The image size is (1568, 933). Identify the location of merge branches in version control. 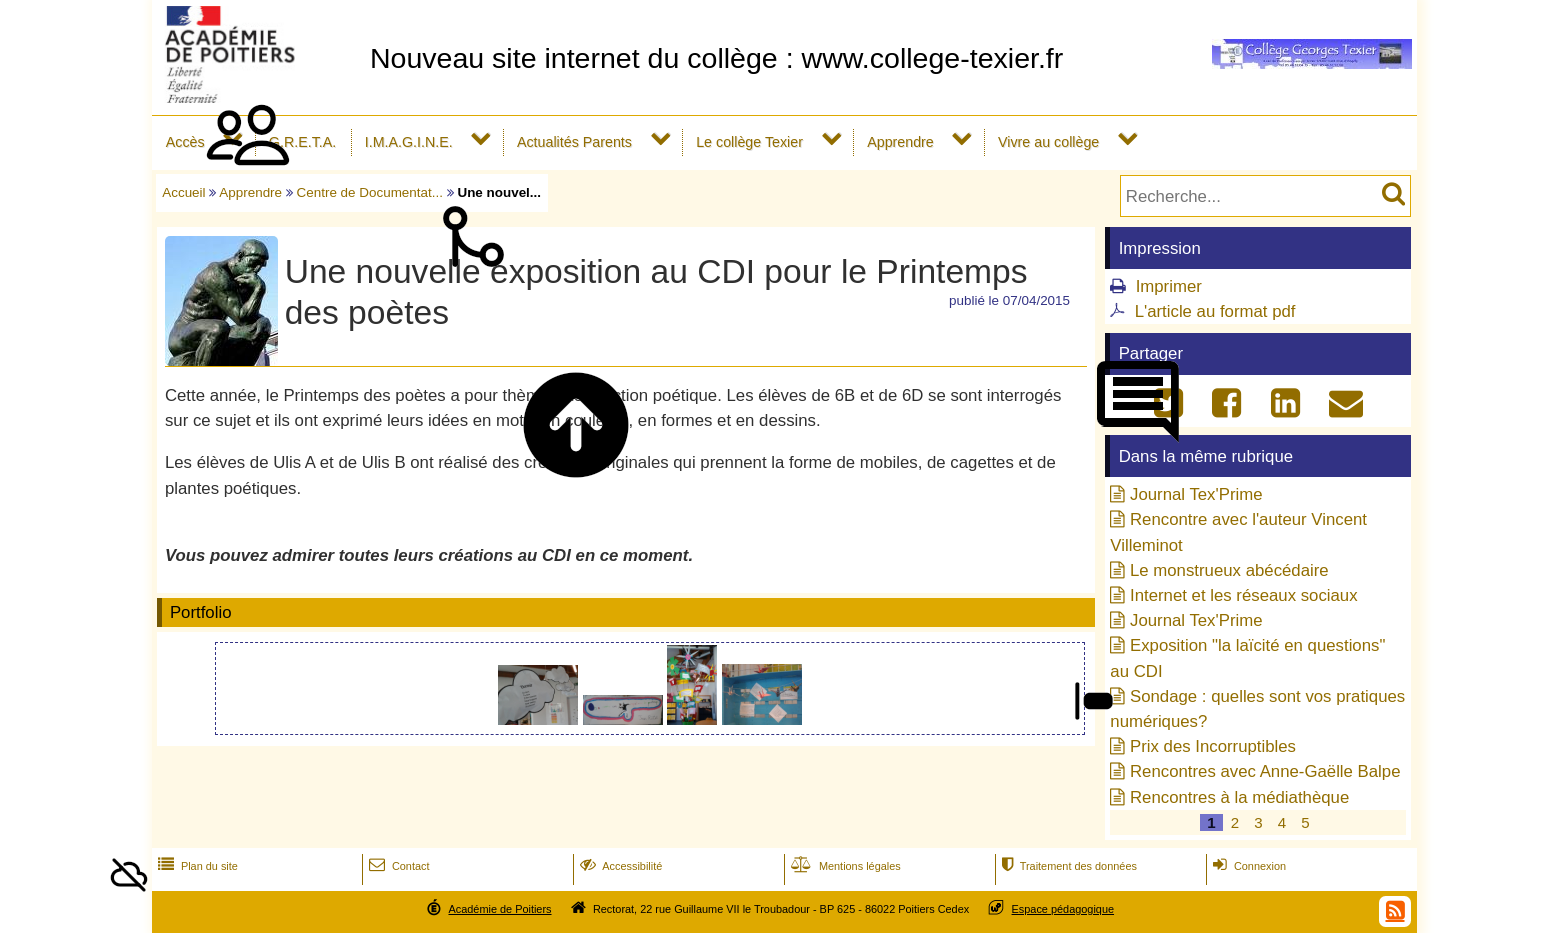
(473, 236).